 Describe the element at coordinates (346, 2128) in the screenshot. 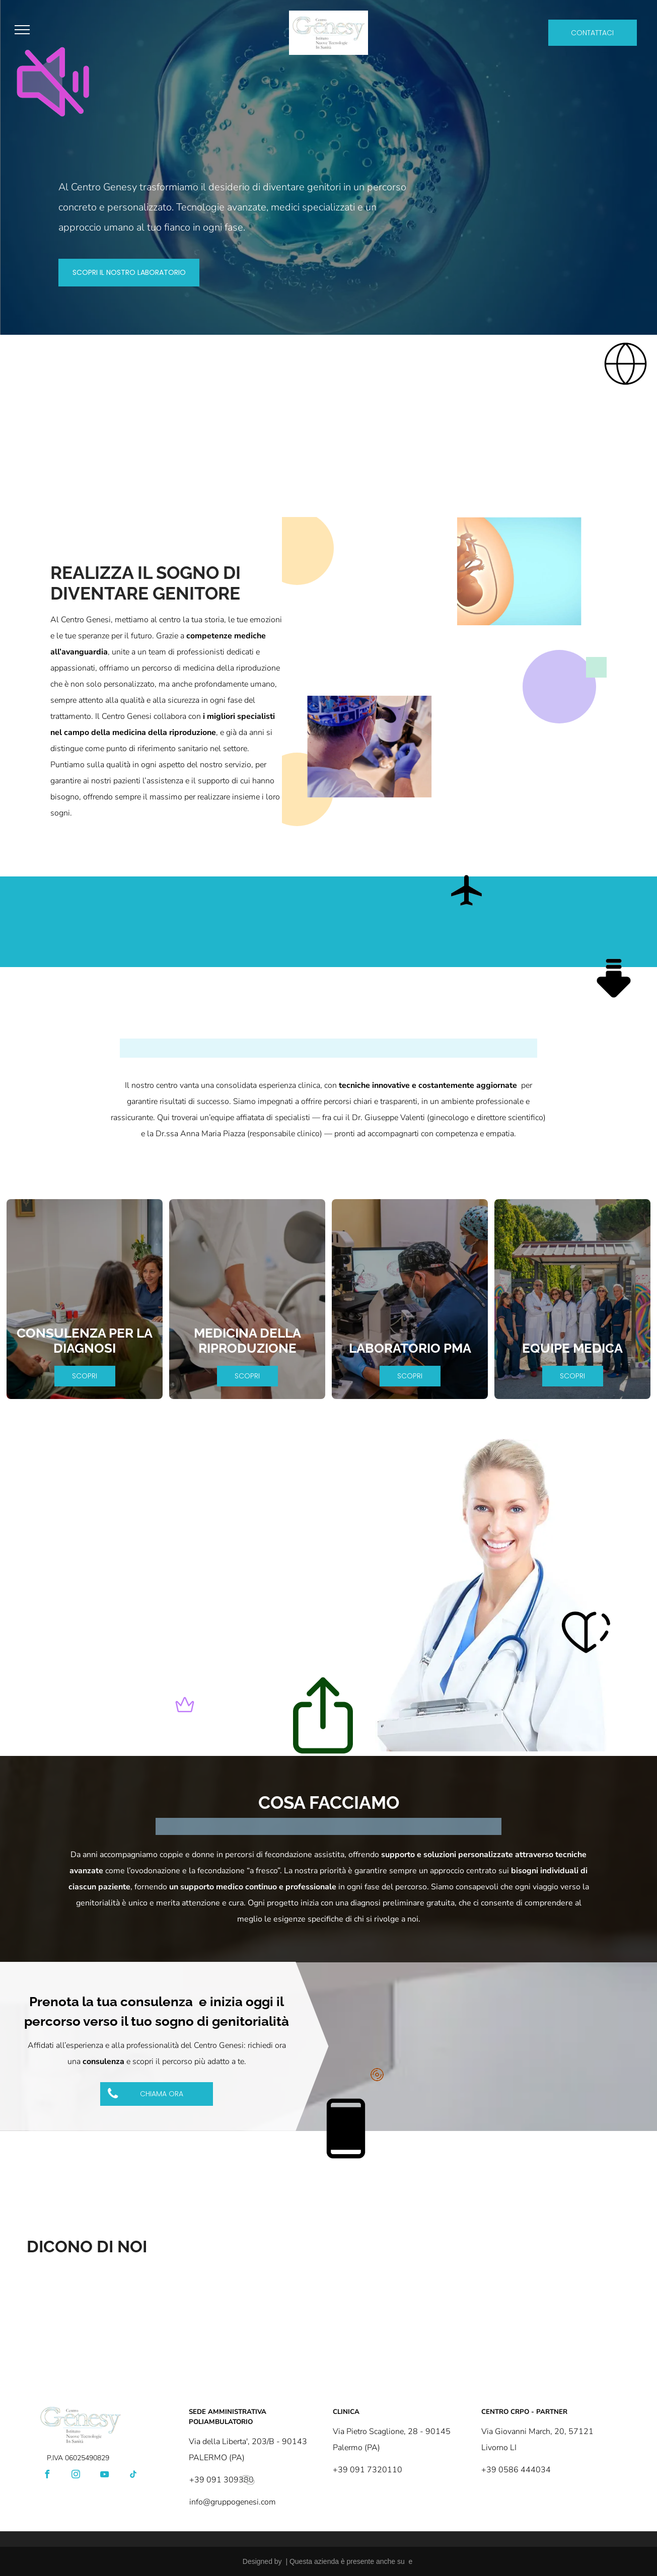

I see `view mobile device settings` at that location.